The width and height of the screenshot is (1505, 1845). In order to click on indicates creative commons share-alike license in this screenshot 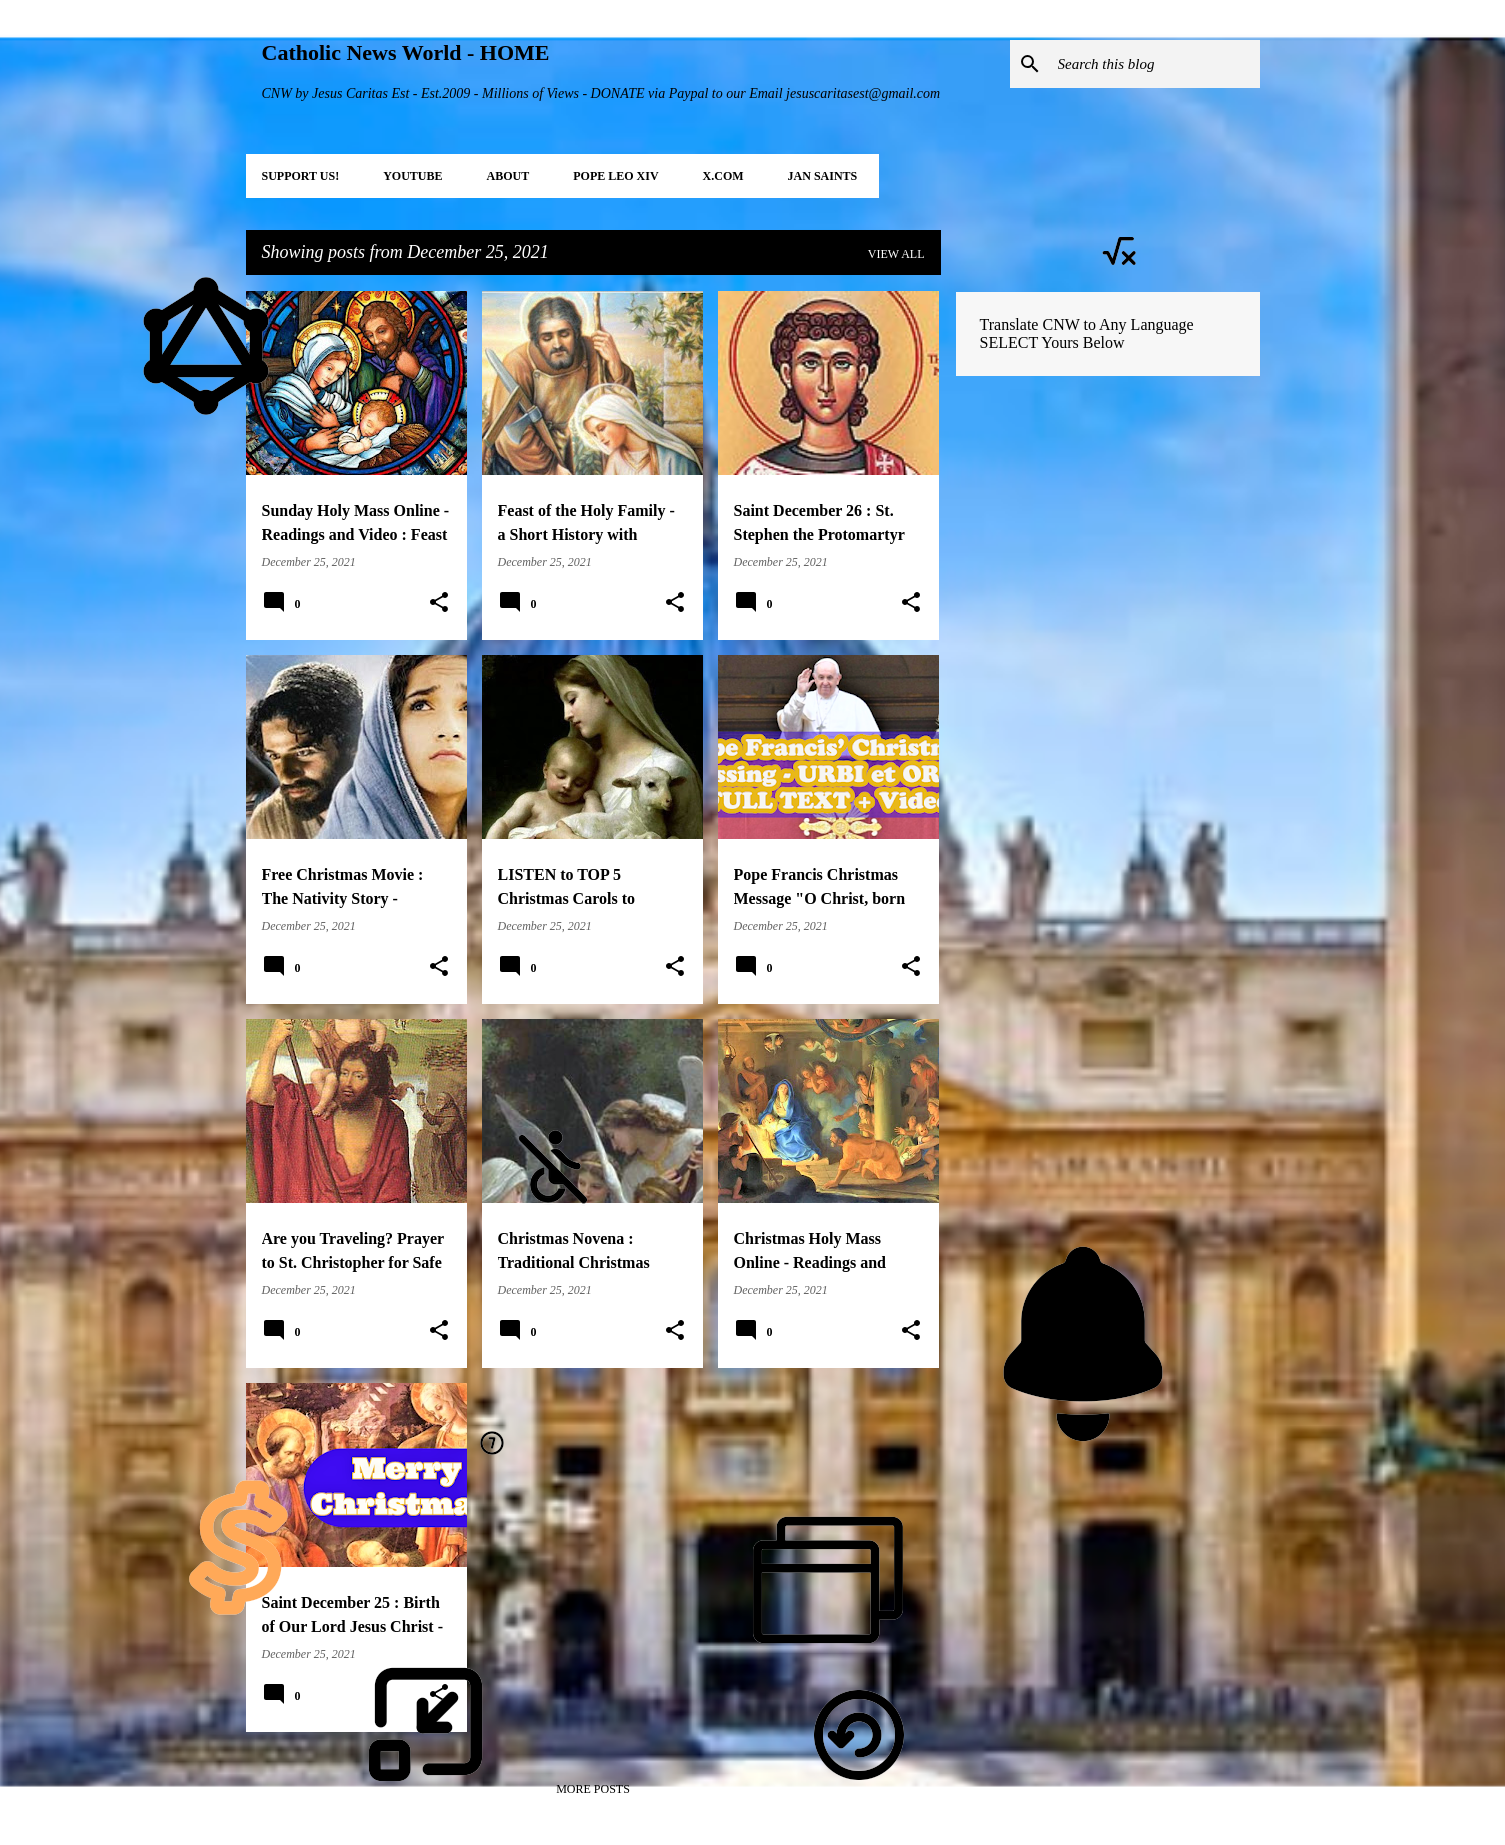, I will do `click(859, 1735)`.